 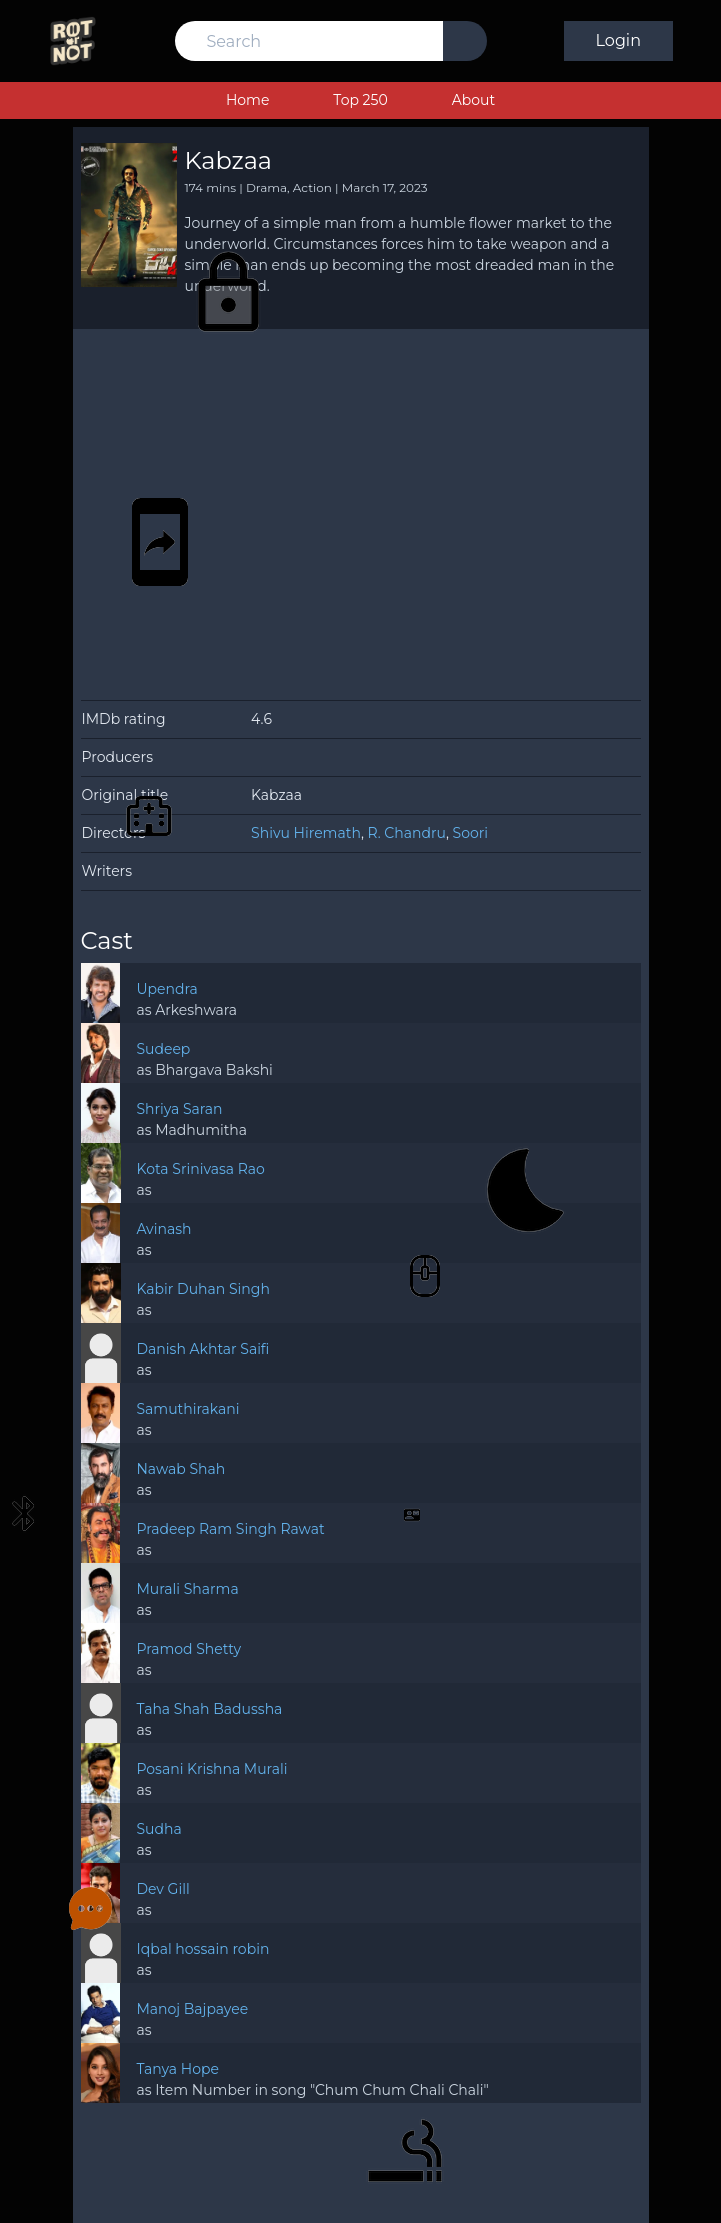 What do you see at coordinates (529, 1190) in the screenshot?
I see `enable bedtime or sleep mode` at bounding box center [529, 1190].